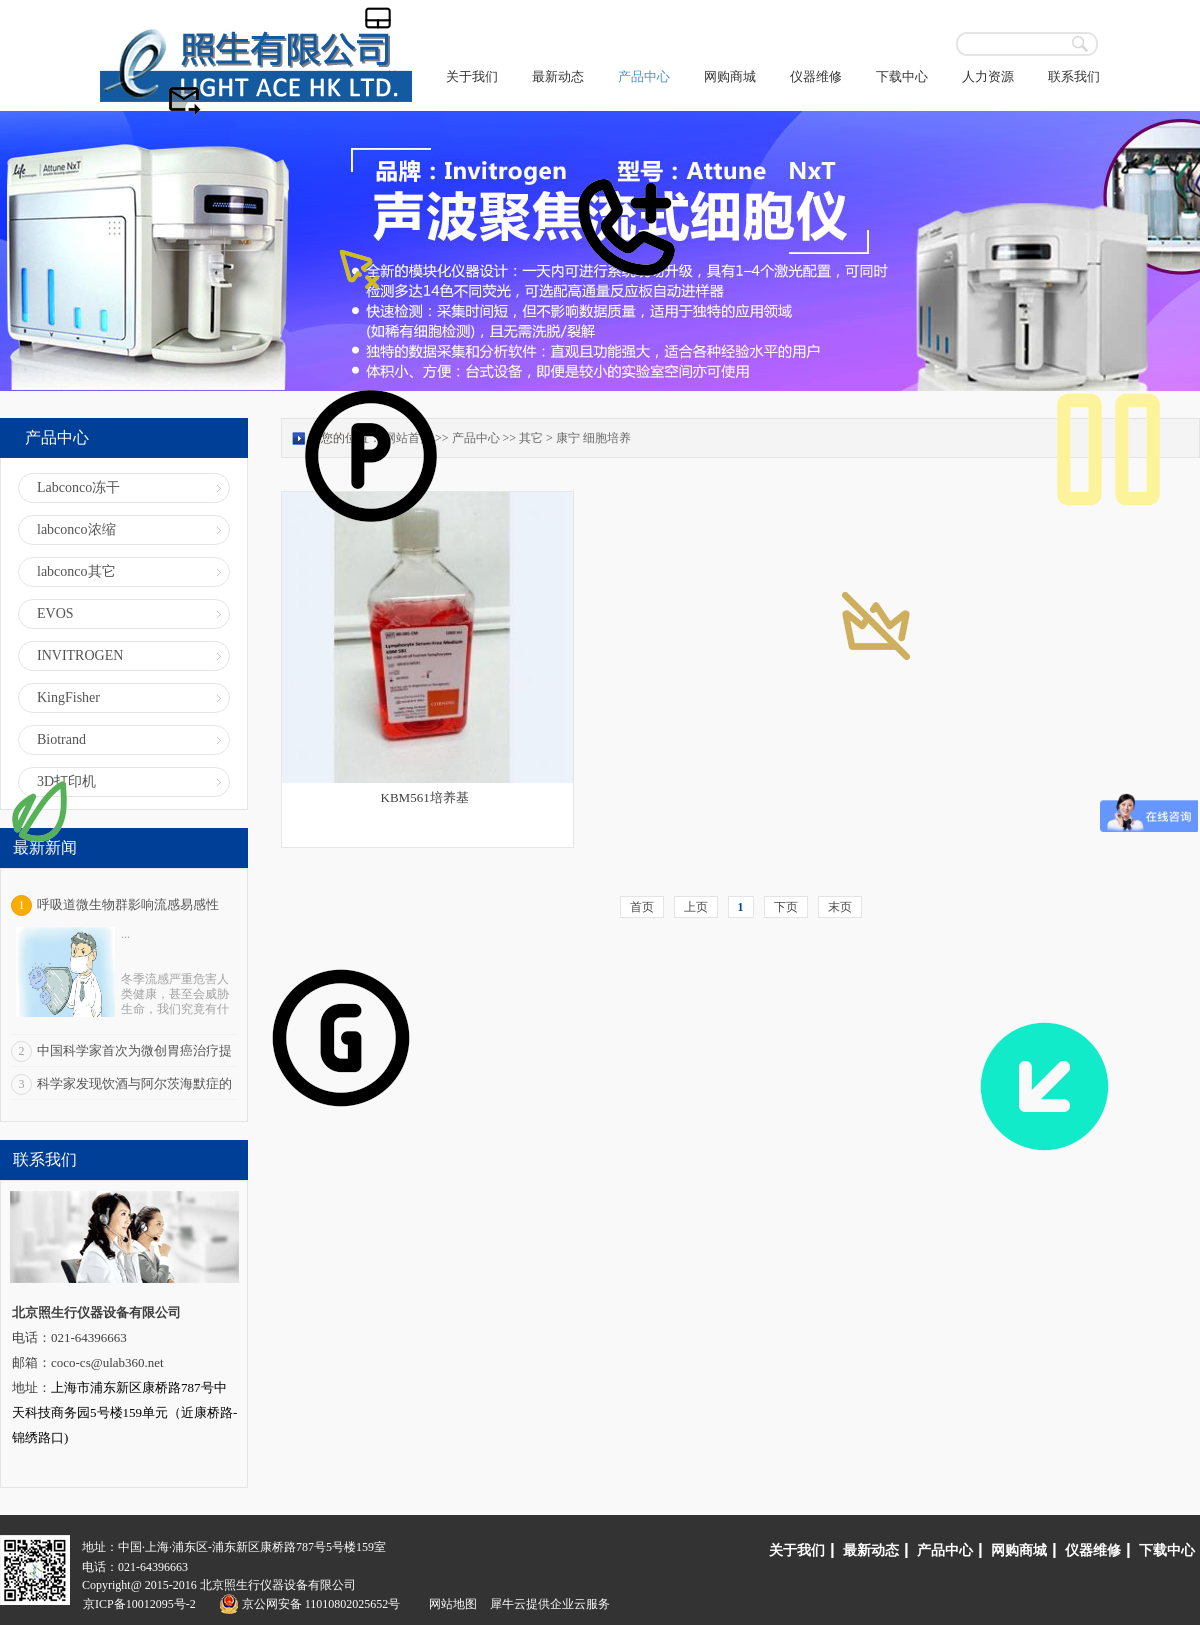 The image size is (1200, 1625). Describe the element at coordinates (39, 811) in the screenshot. I see `envato marketplace logo` at that location.